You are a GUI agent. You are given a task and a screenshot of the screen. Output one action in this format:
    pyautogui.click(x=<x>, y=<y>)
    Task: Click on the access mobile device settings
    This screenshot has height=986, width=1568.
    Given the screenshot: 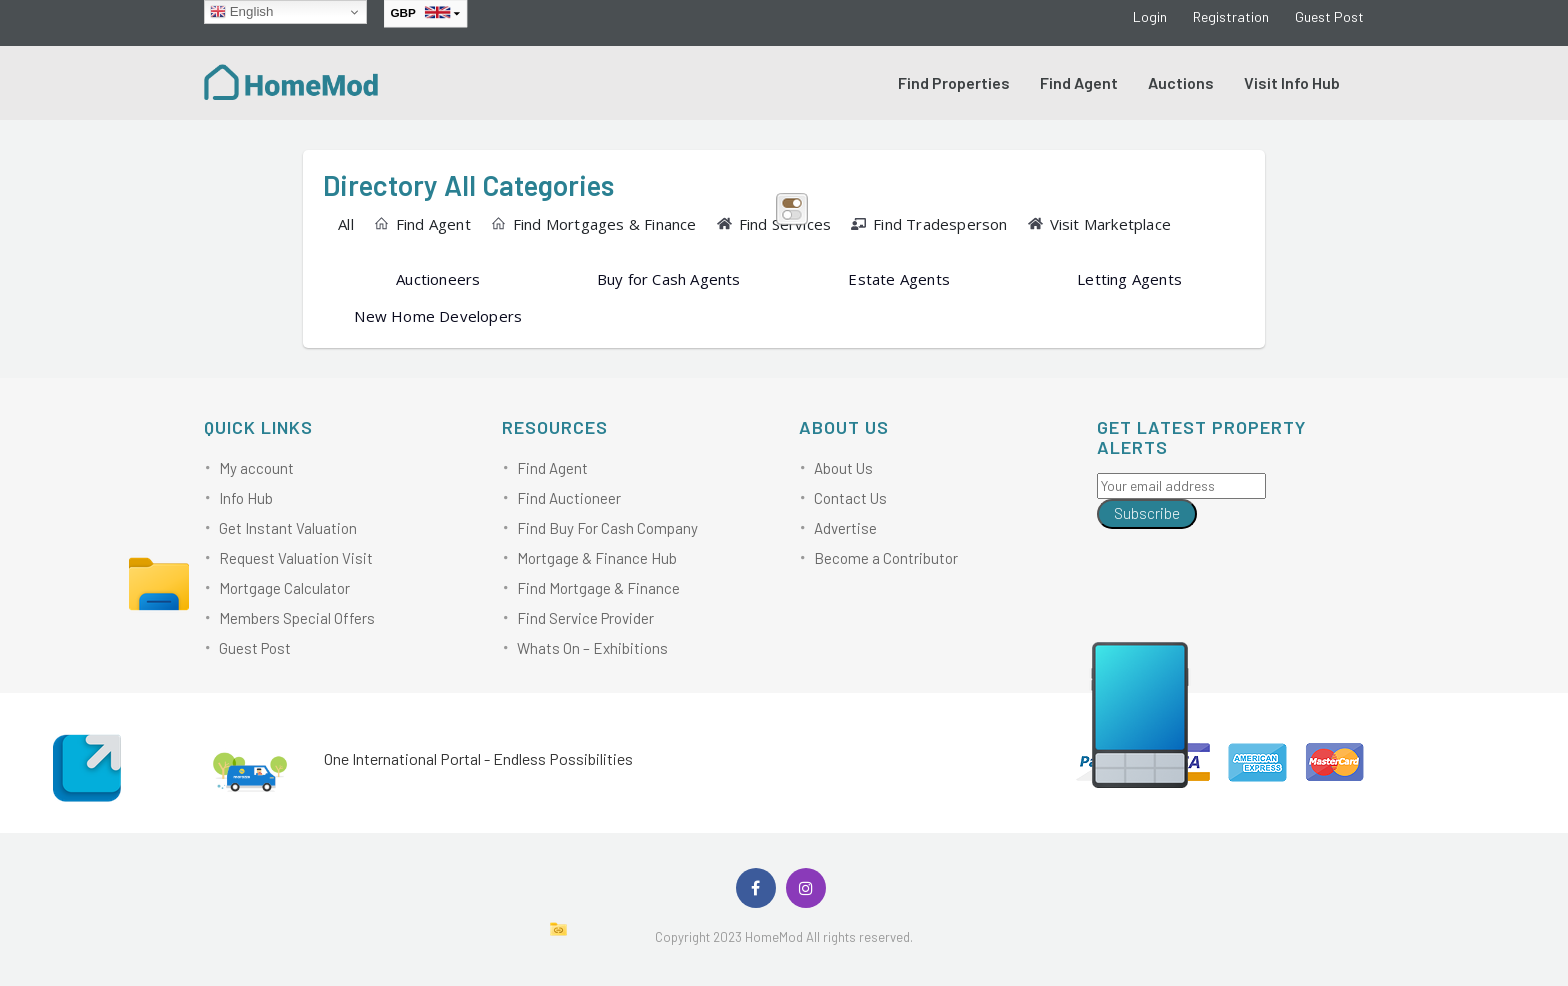 What is the action you would take?
    pyautogui.click(x=1140, y=715)
    